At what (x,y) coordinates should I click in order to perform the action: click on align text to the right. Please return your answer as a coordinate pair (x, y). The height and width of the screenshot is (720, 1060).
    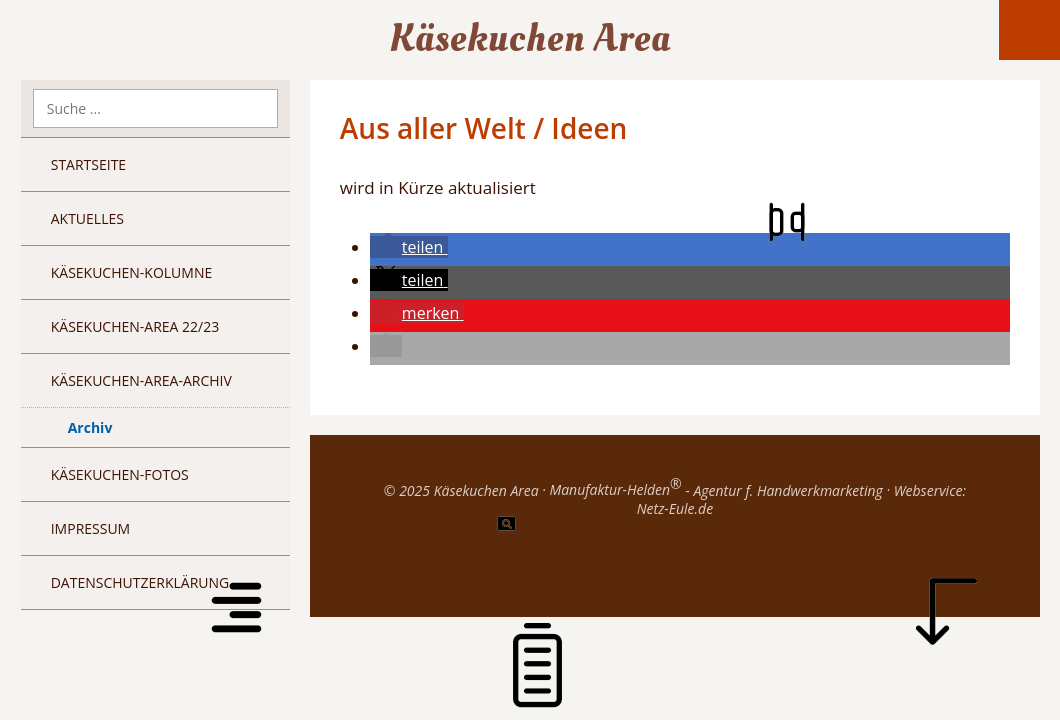
    Looking at the image, I should click on (236, 607).